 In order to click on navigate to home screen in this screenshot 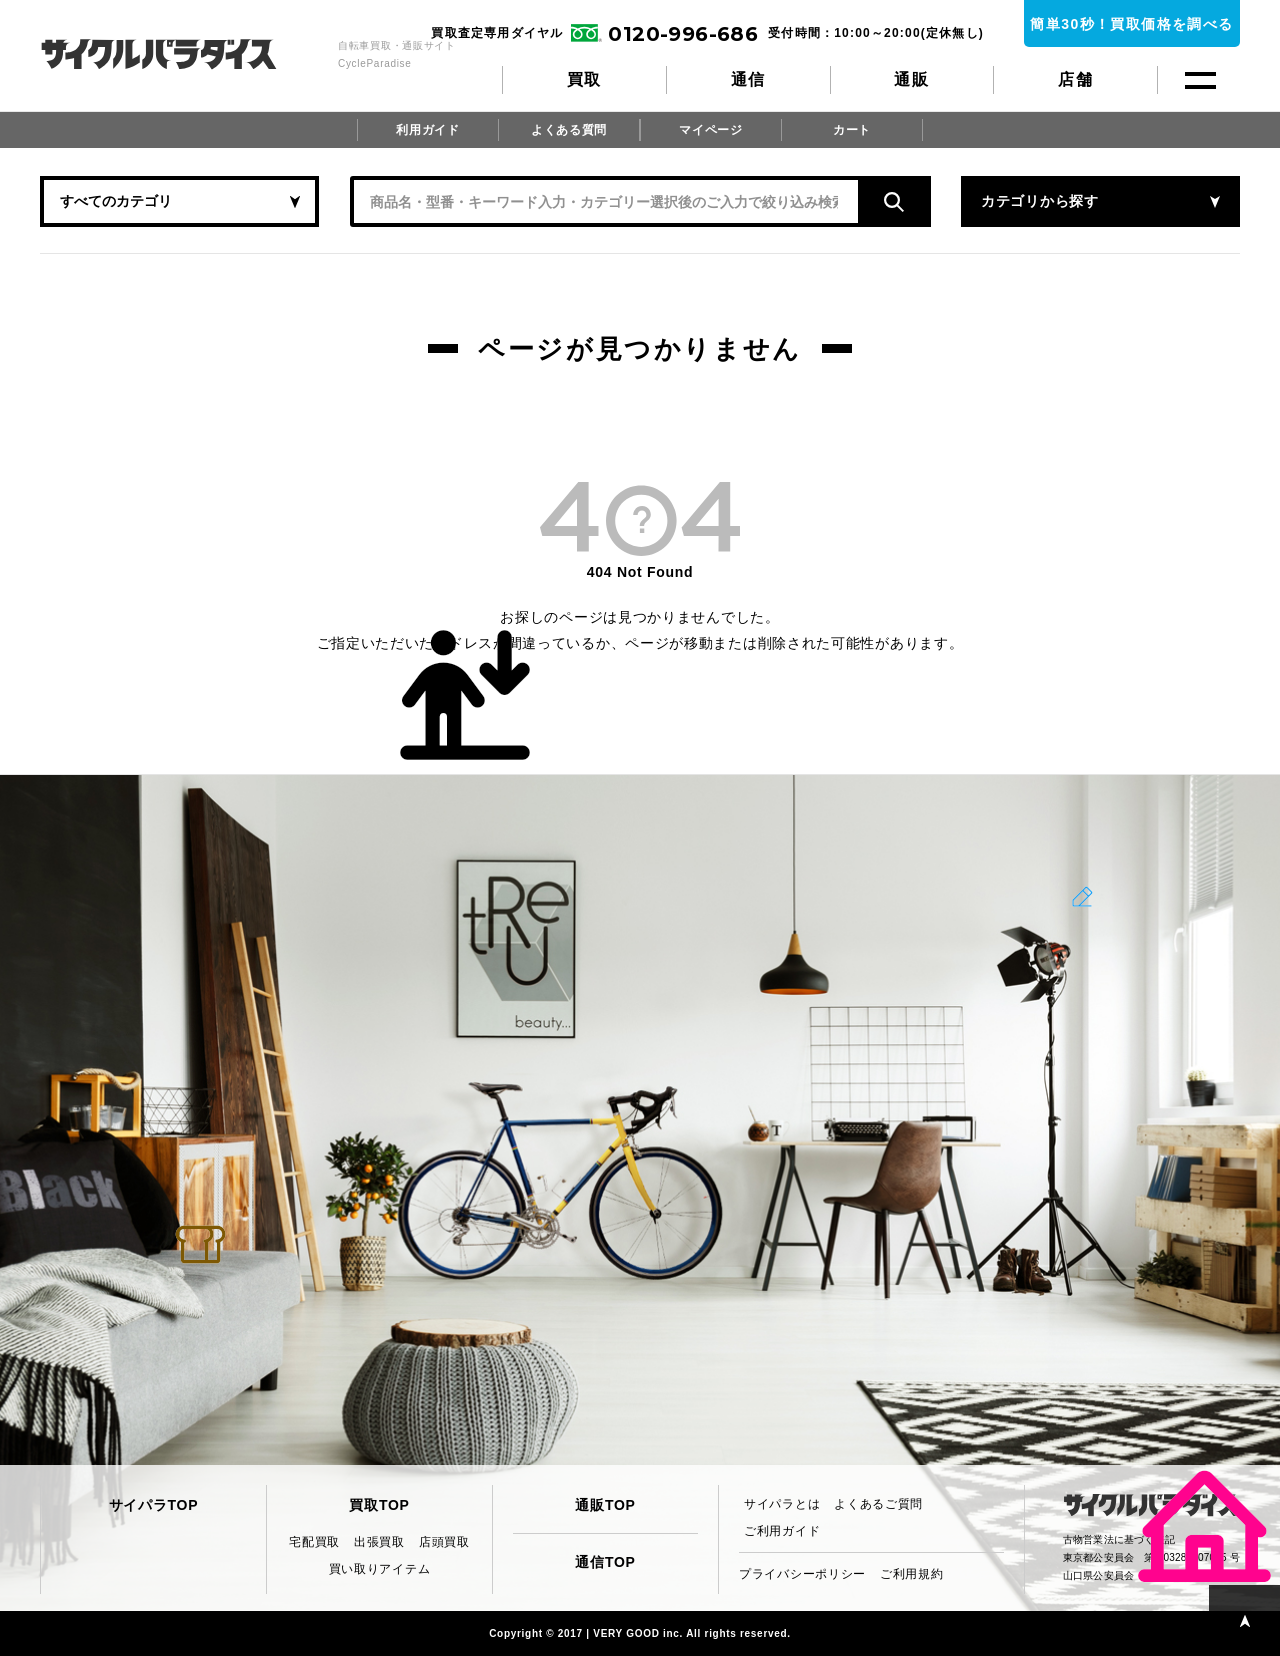, I will do `click(1204, 1528)`.